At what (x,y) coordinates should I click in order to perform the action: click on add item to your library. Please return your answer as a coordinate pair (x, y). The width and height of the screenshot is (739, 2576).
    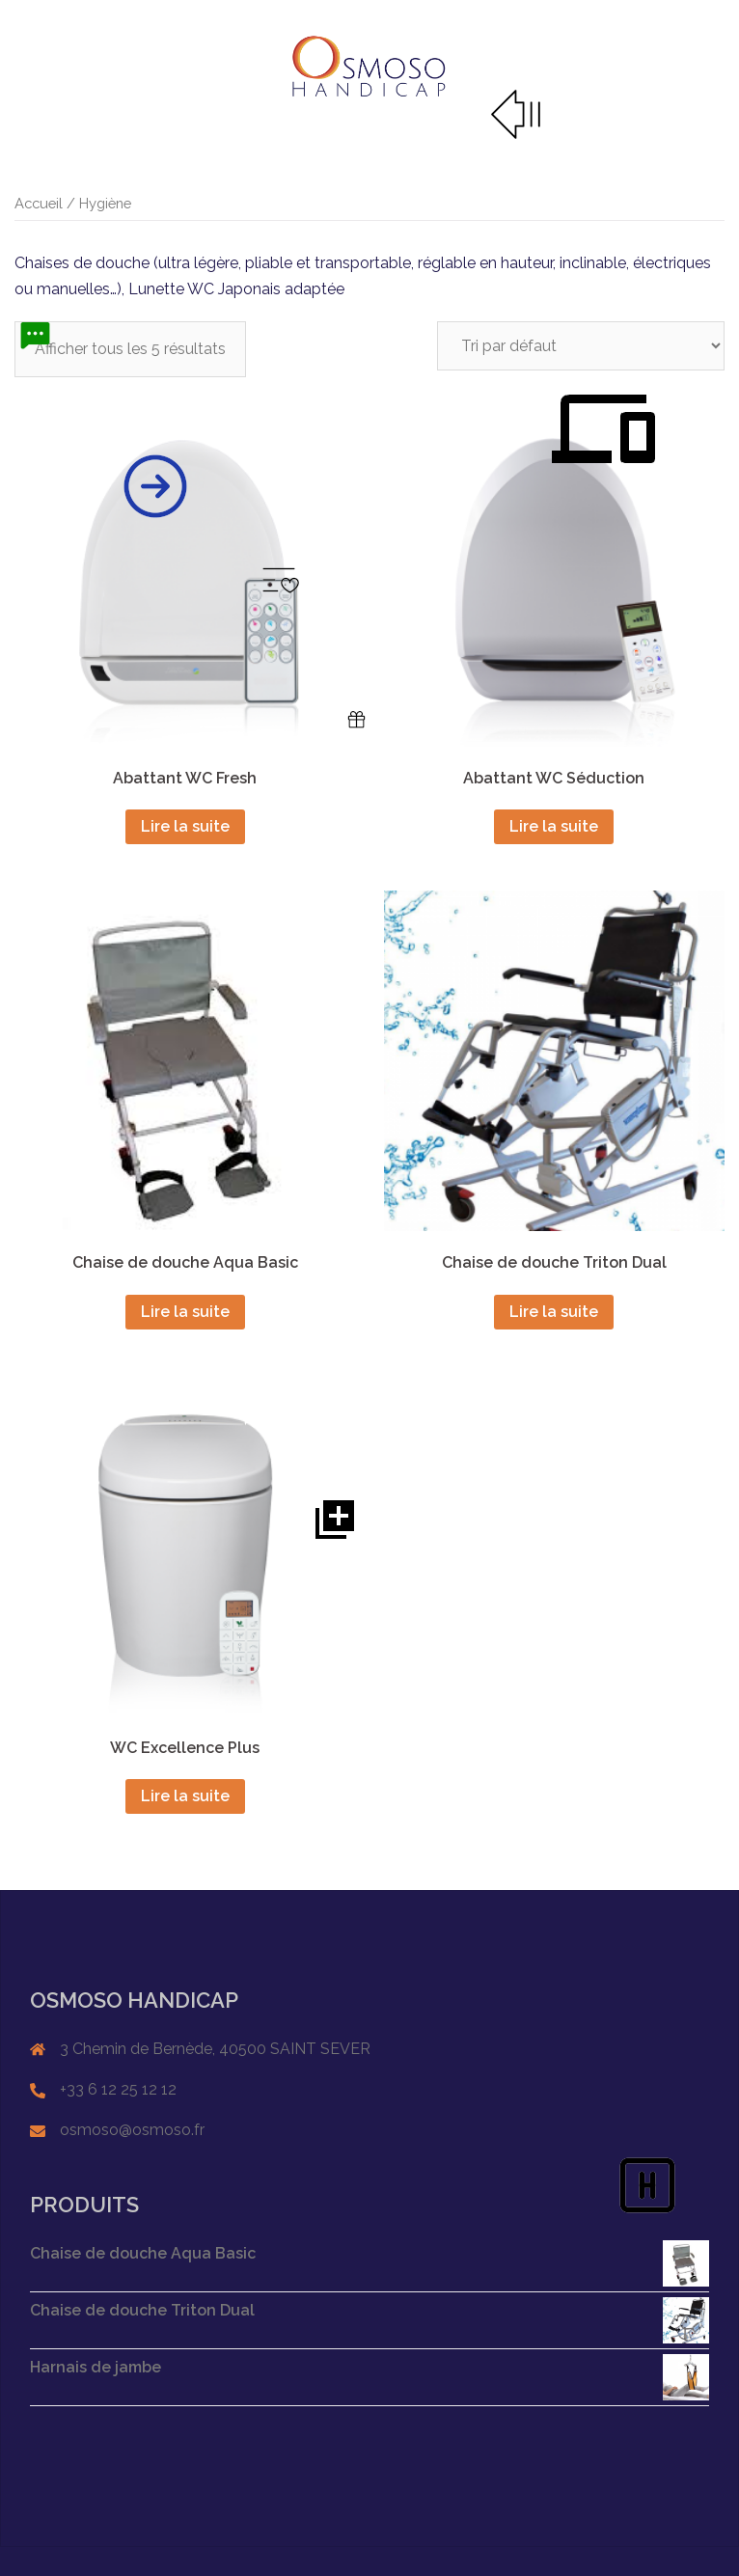
    Looking at the image, I should click on (335, 1520).